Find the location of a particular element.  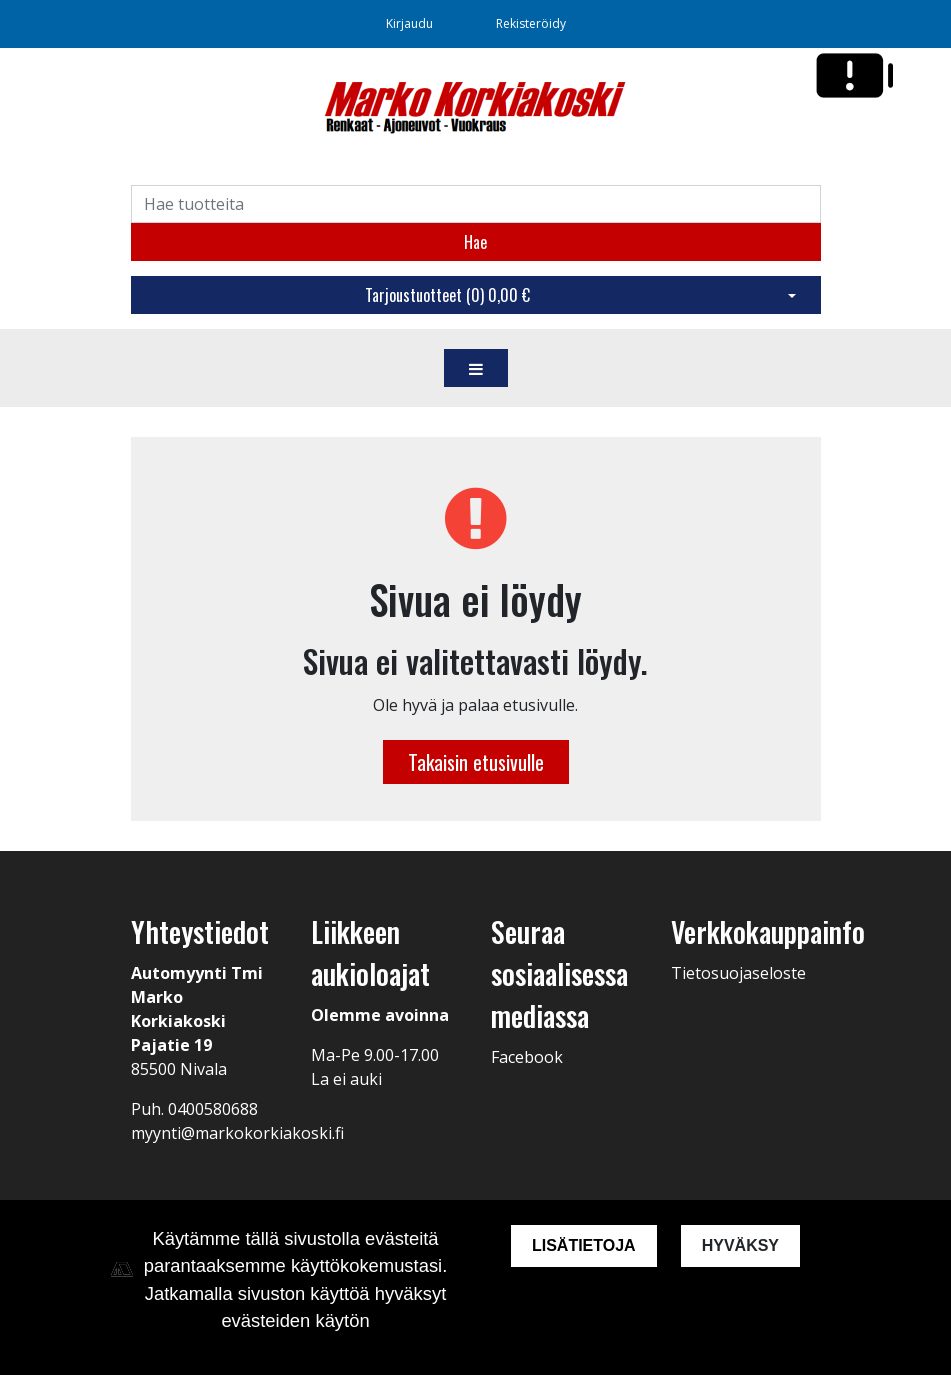

indicates low battery warning is located at coordinates (853, 75).